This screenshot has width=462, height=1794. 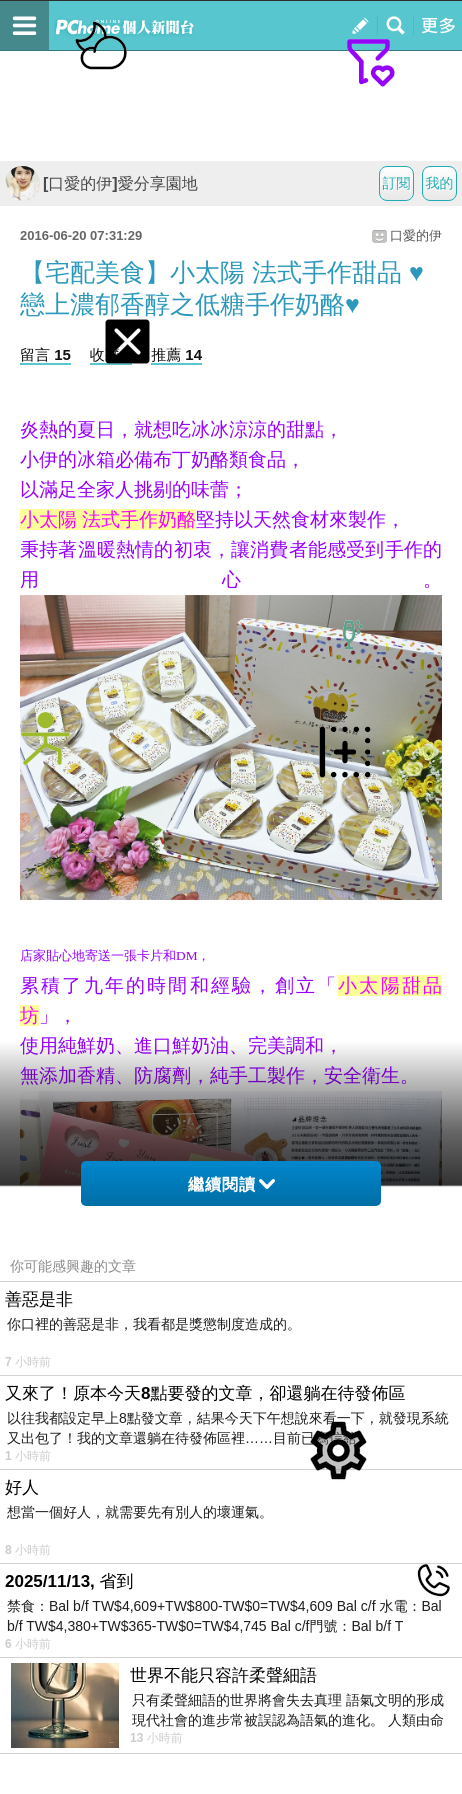 I want to click on add a left border to selected element, so click(x=345, y=752).